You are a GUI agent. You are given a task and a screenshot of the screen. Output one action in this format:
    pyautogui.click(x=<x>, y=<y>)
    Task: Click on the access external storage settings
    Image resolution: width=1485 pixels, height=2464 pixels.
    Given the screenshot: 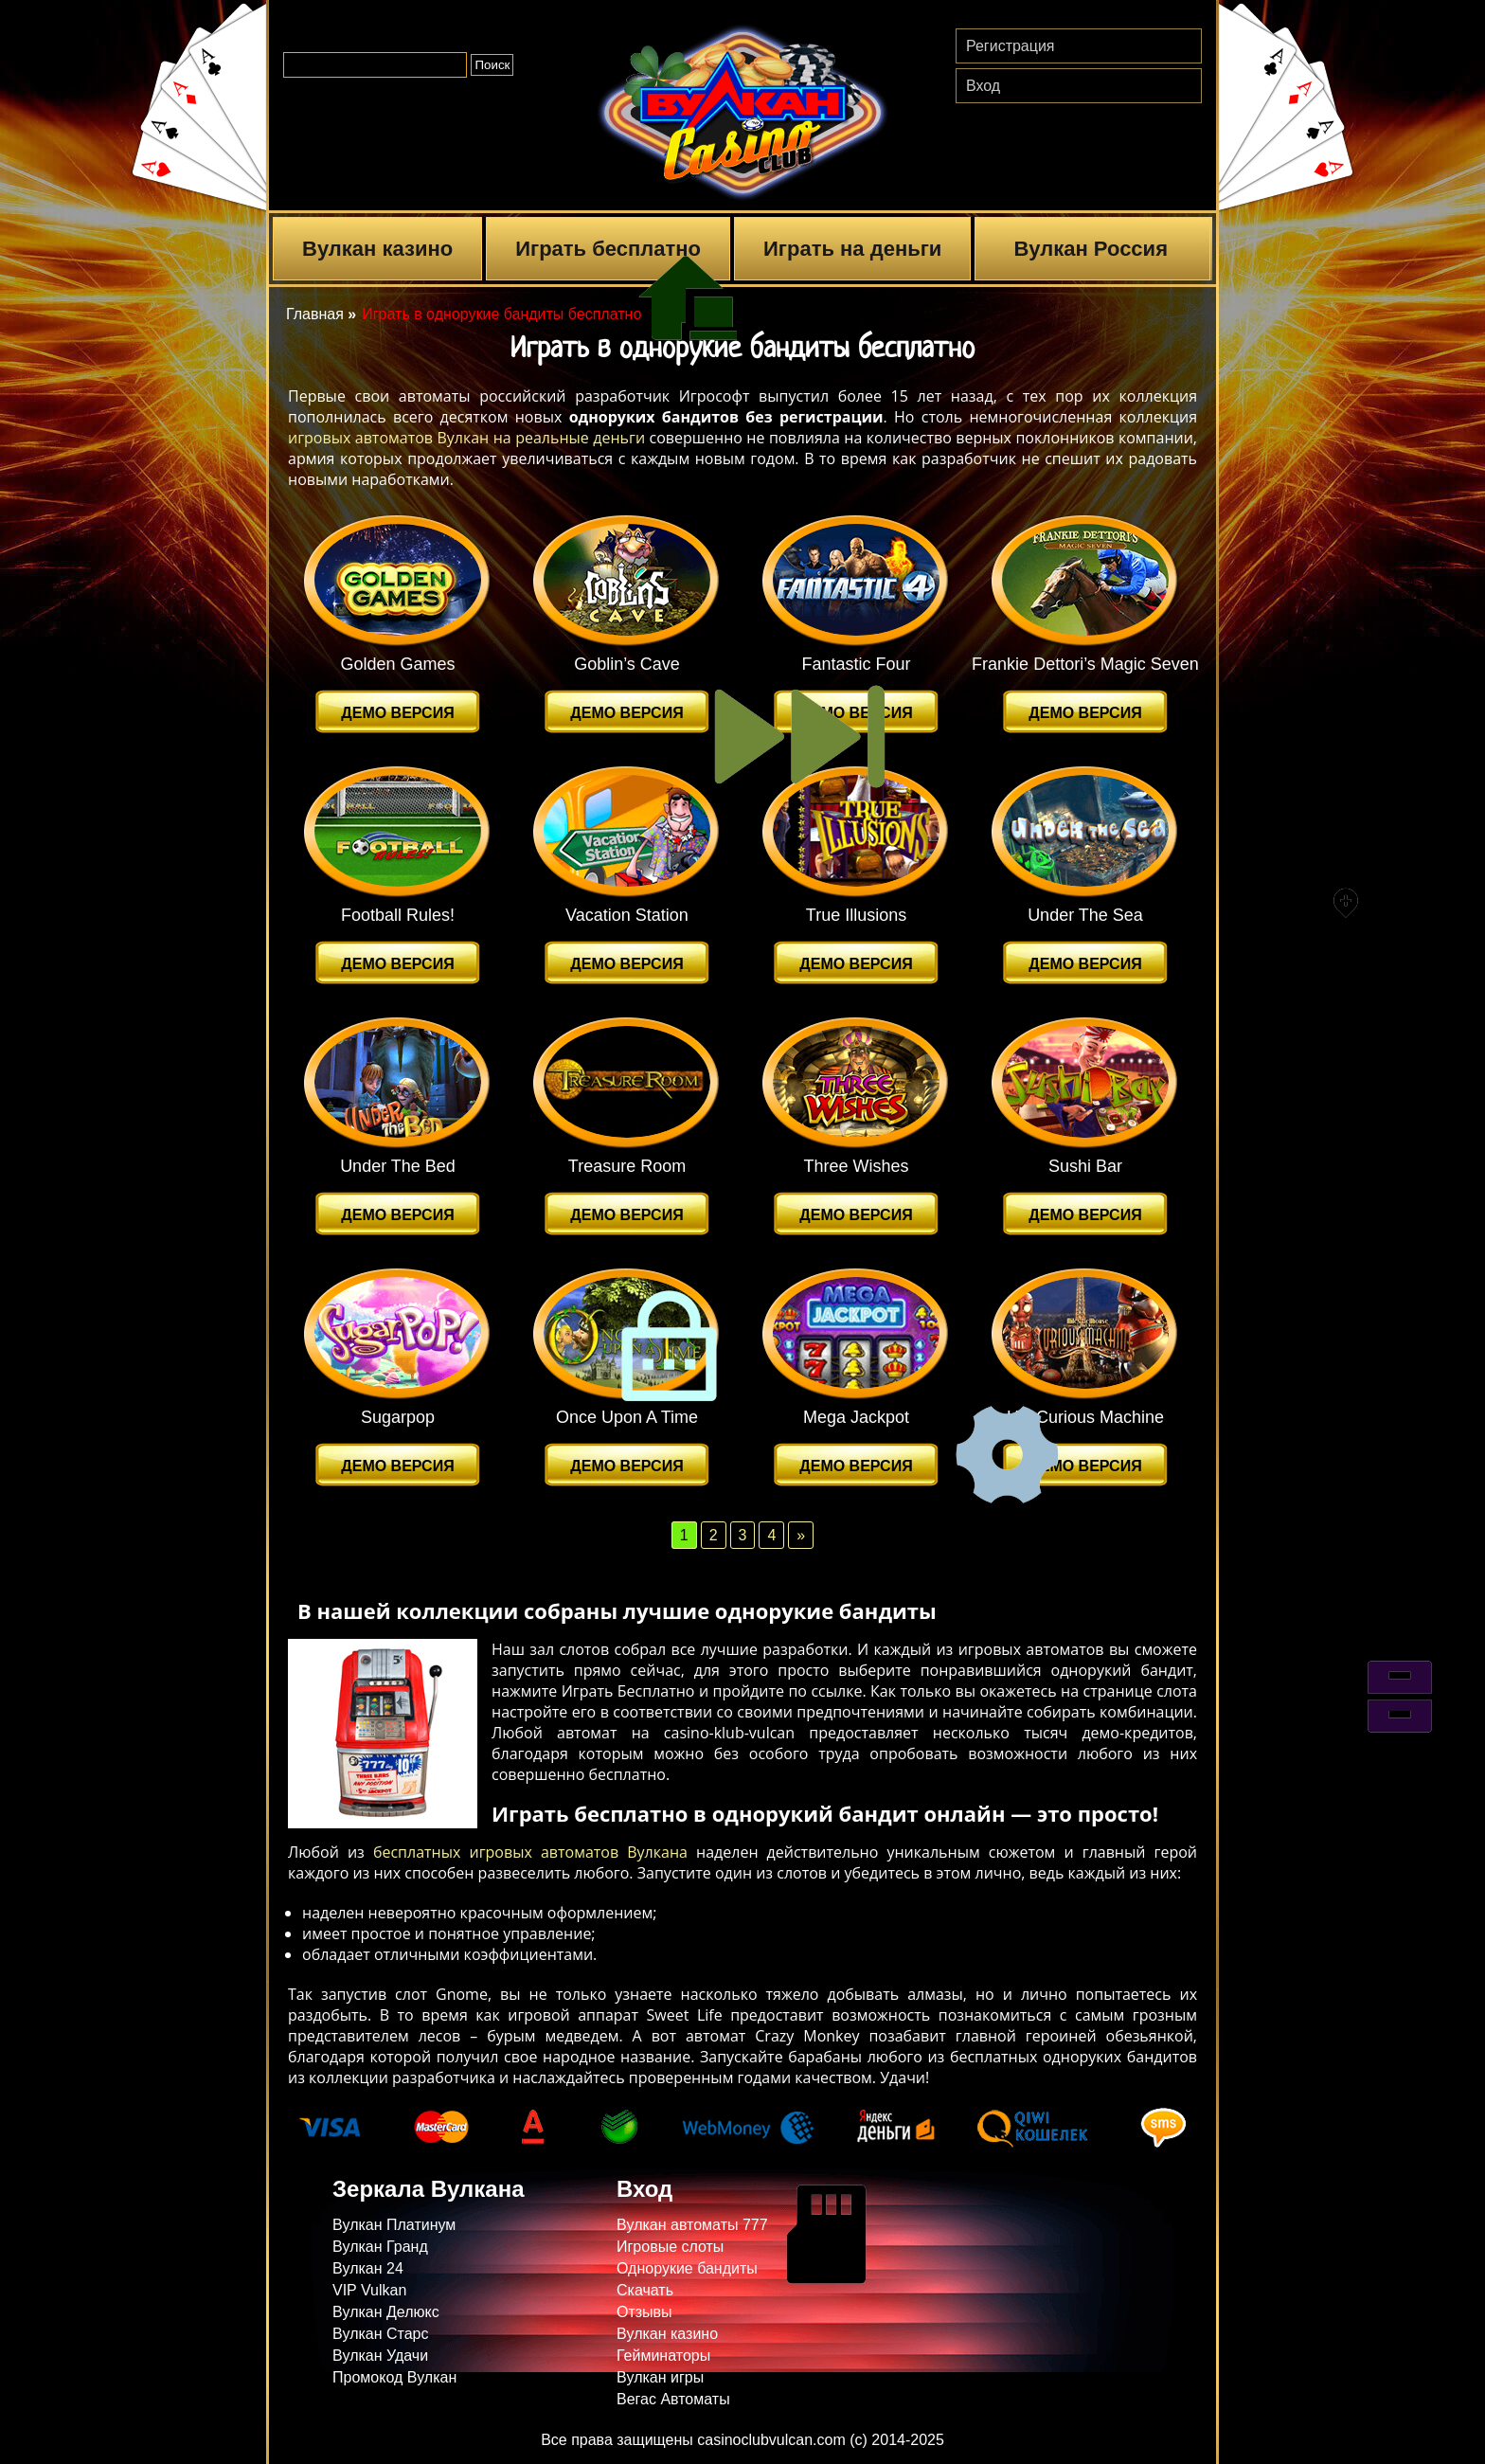 What is the action you would take?
    pyautogui.click(x=826, y=2234)
    